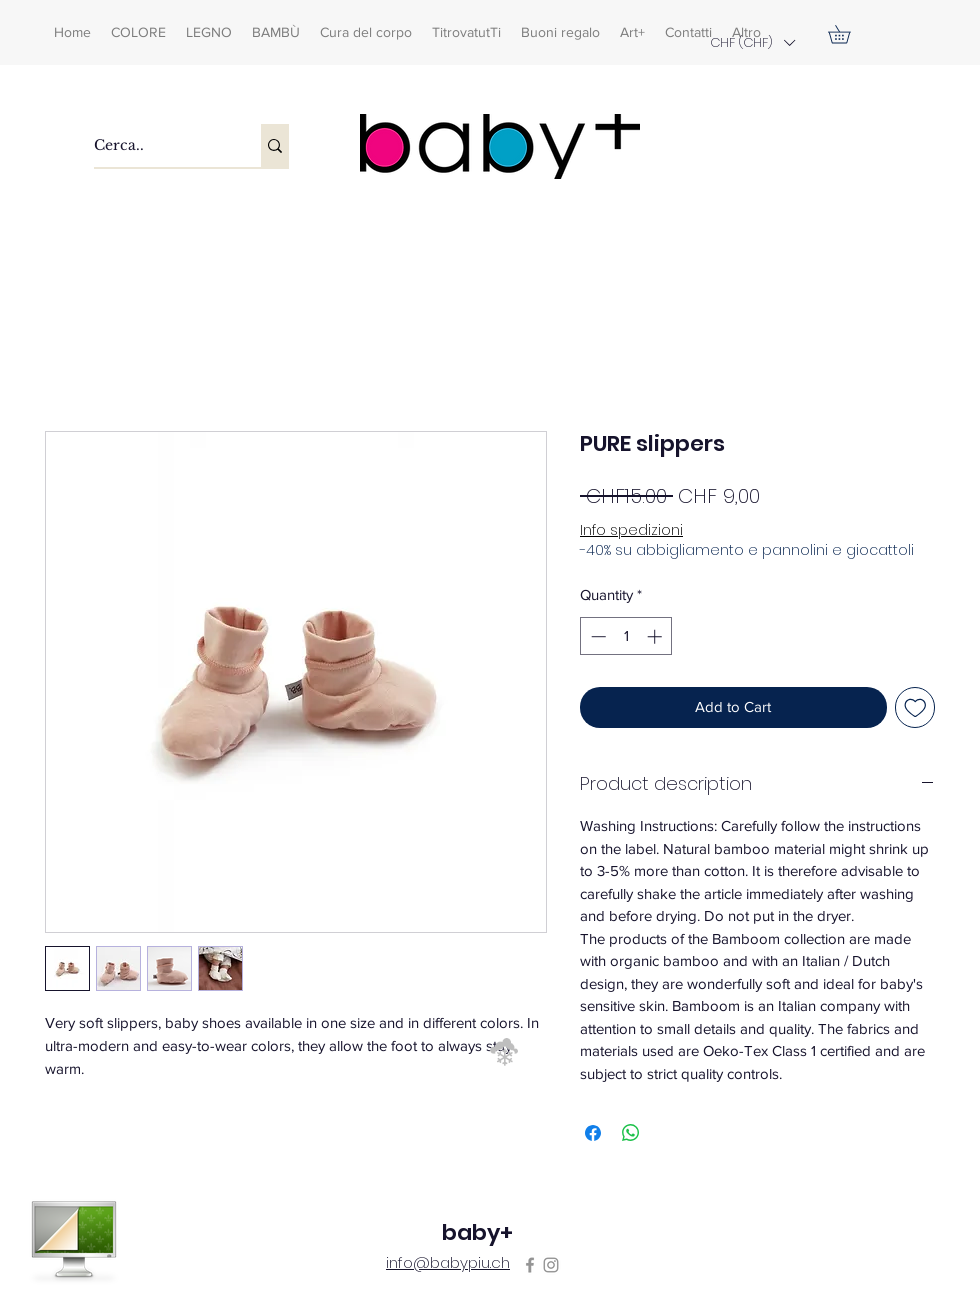 Image resolution: width=980 pixels, height=1300 pixels. What do you see at coordinates (504, 1052) in the screenshot?
I see `indicates snowy weather conditions` at bounding box center [504, 1052].